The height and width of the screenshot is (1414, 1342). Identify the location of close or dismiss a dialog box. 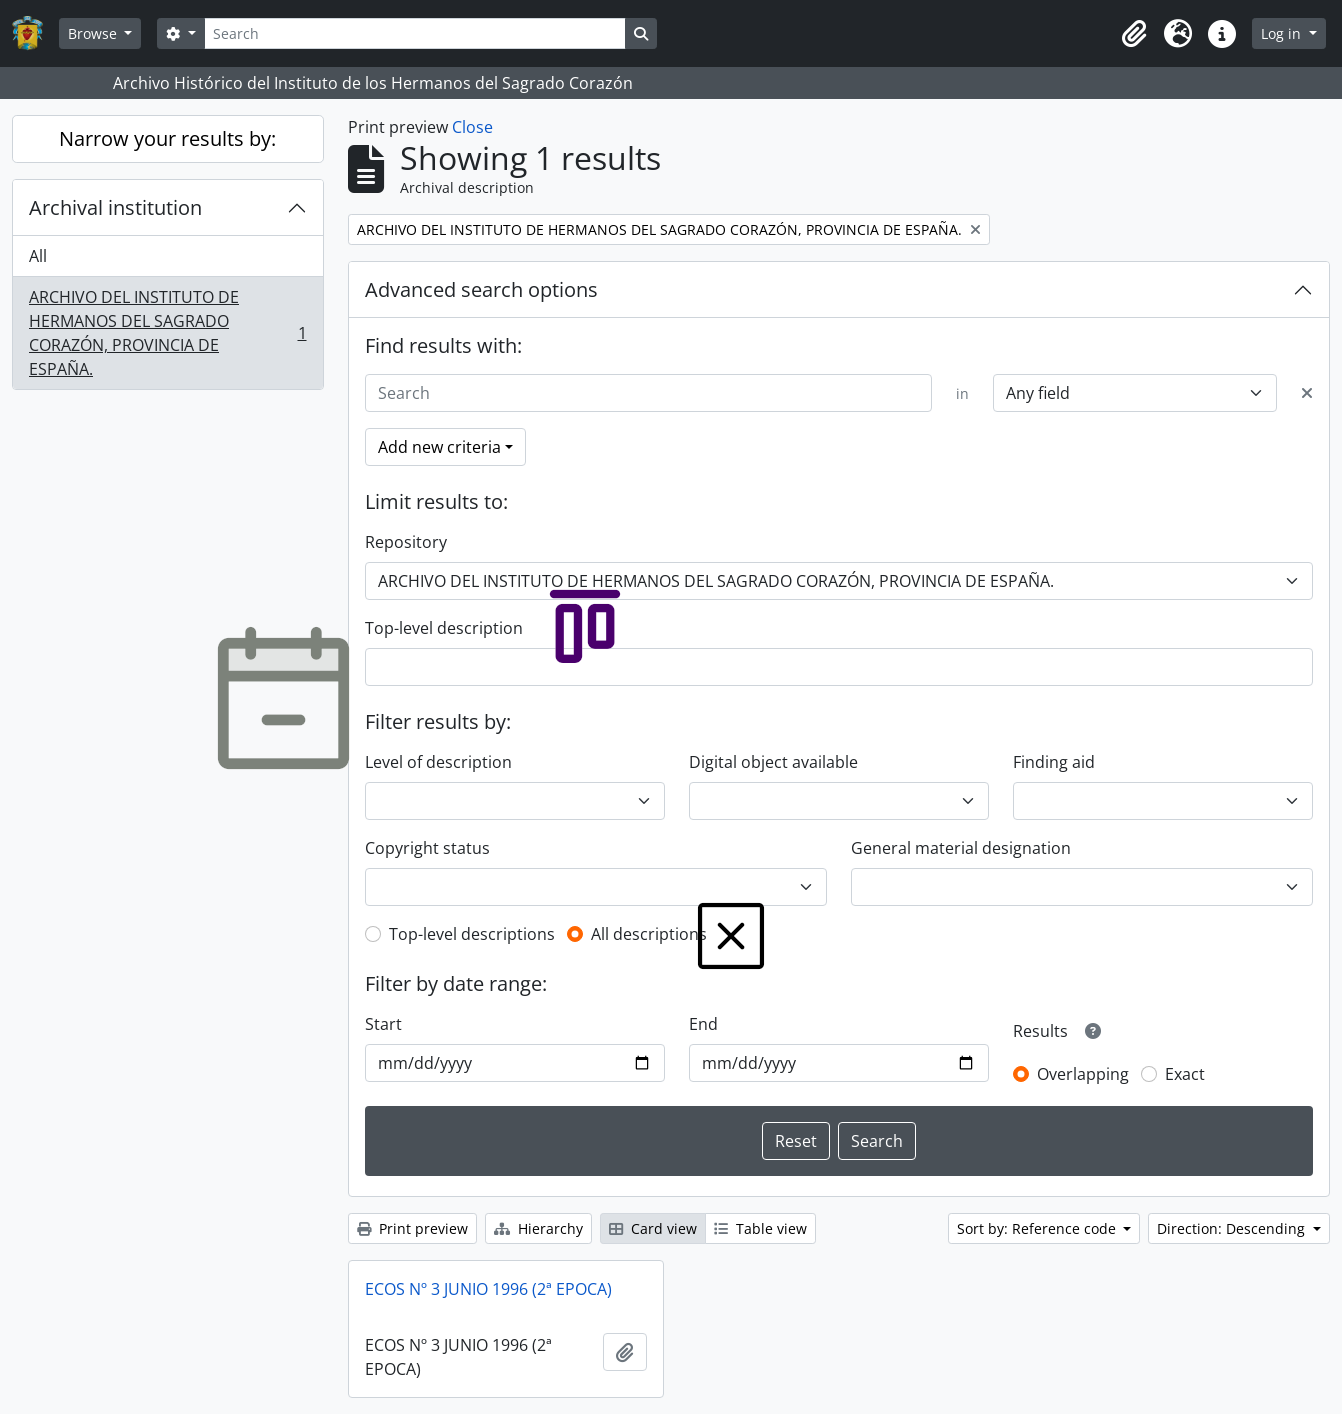
(731, 936).